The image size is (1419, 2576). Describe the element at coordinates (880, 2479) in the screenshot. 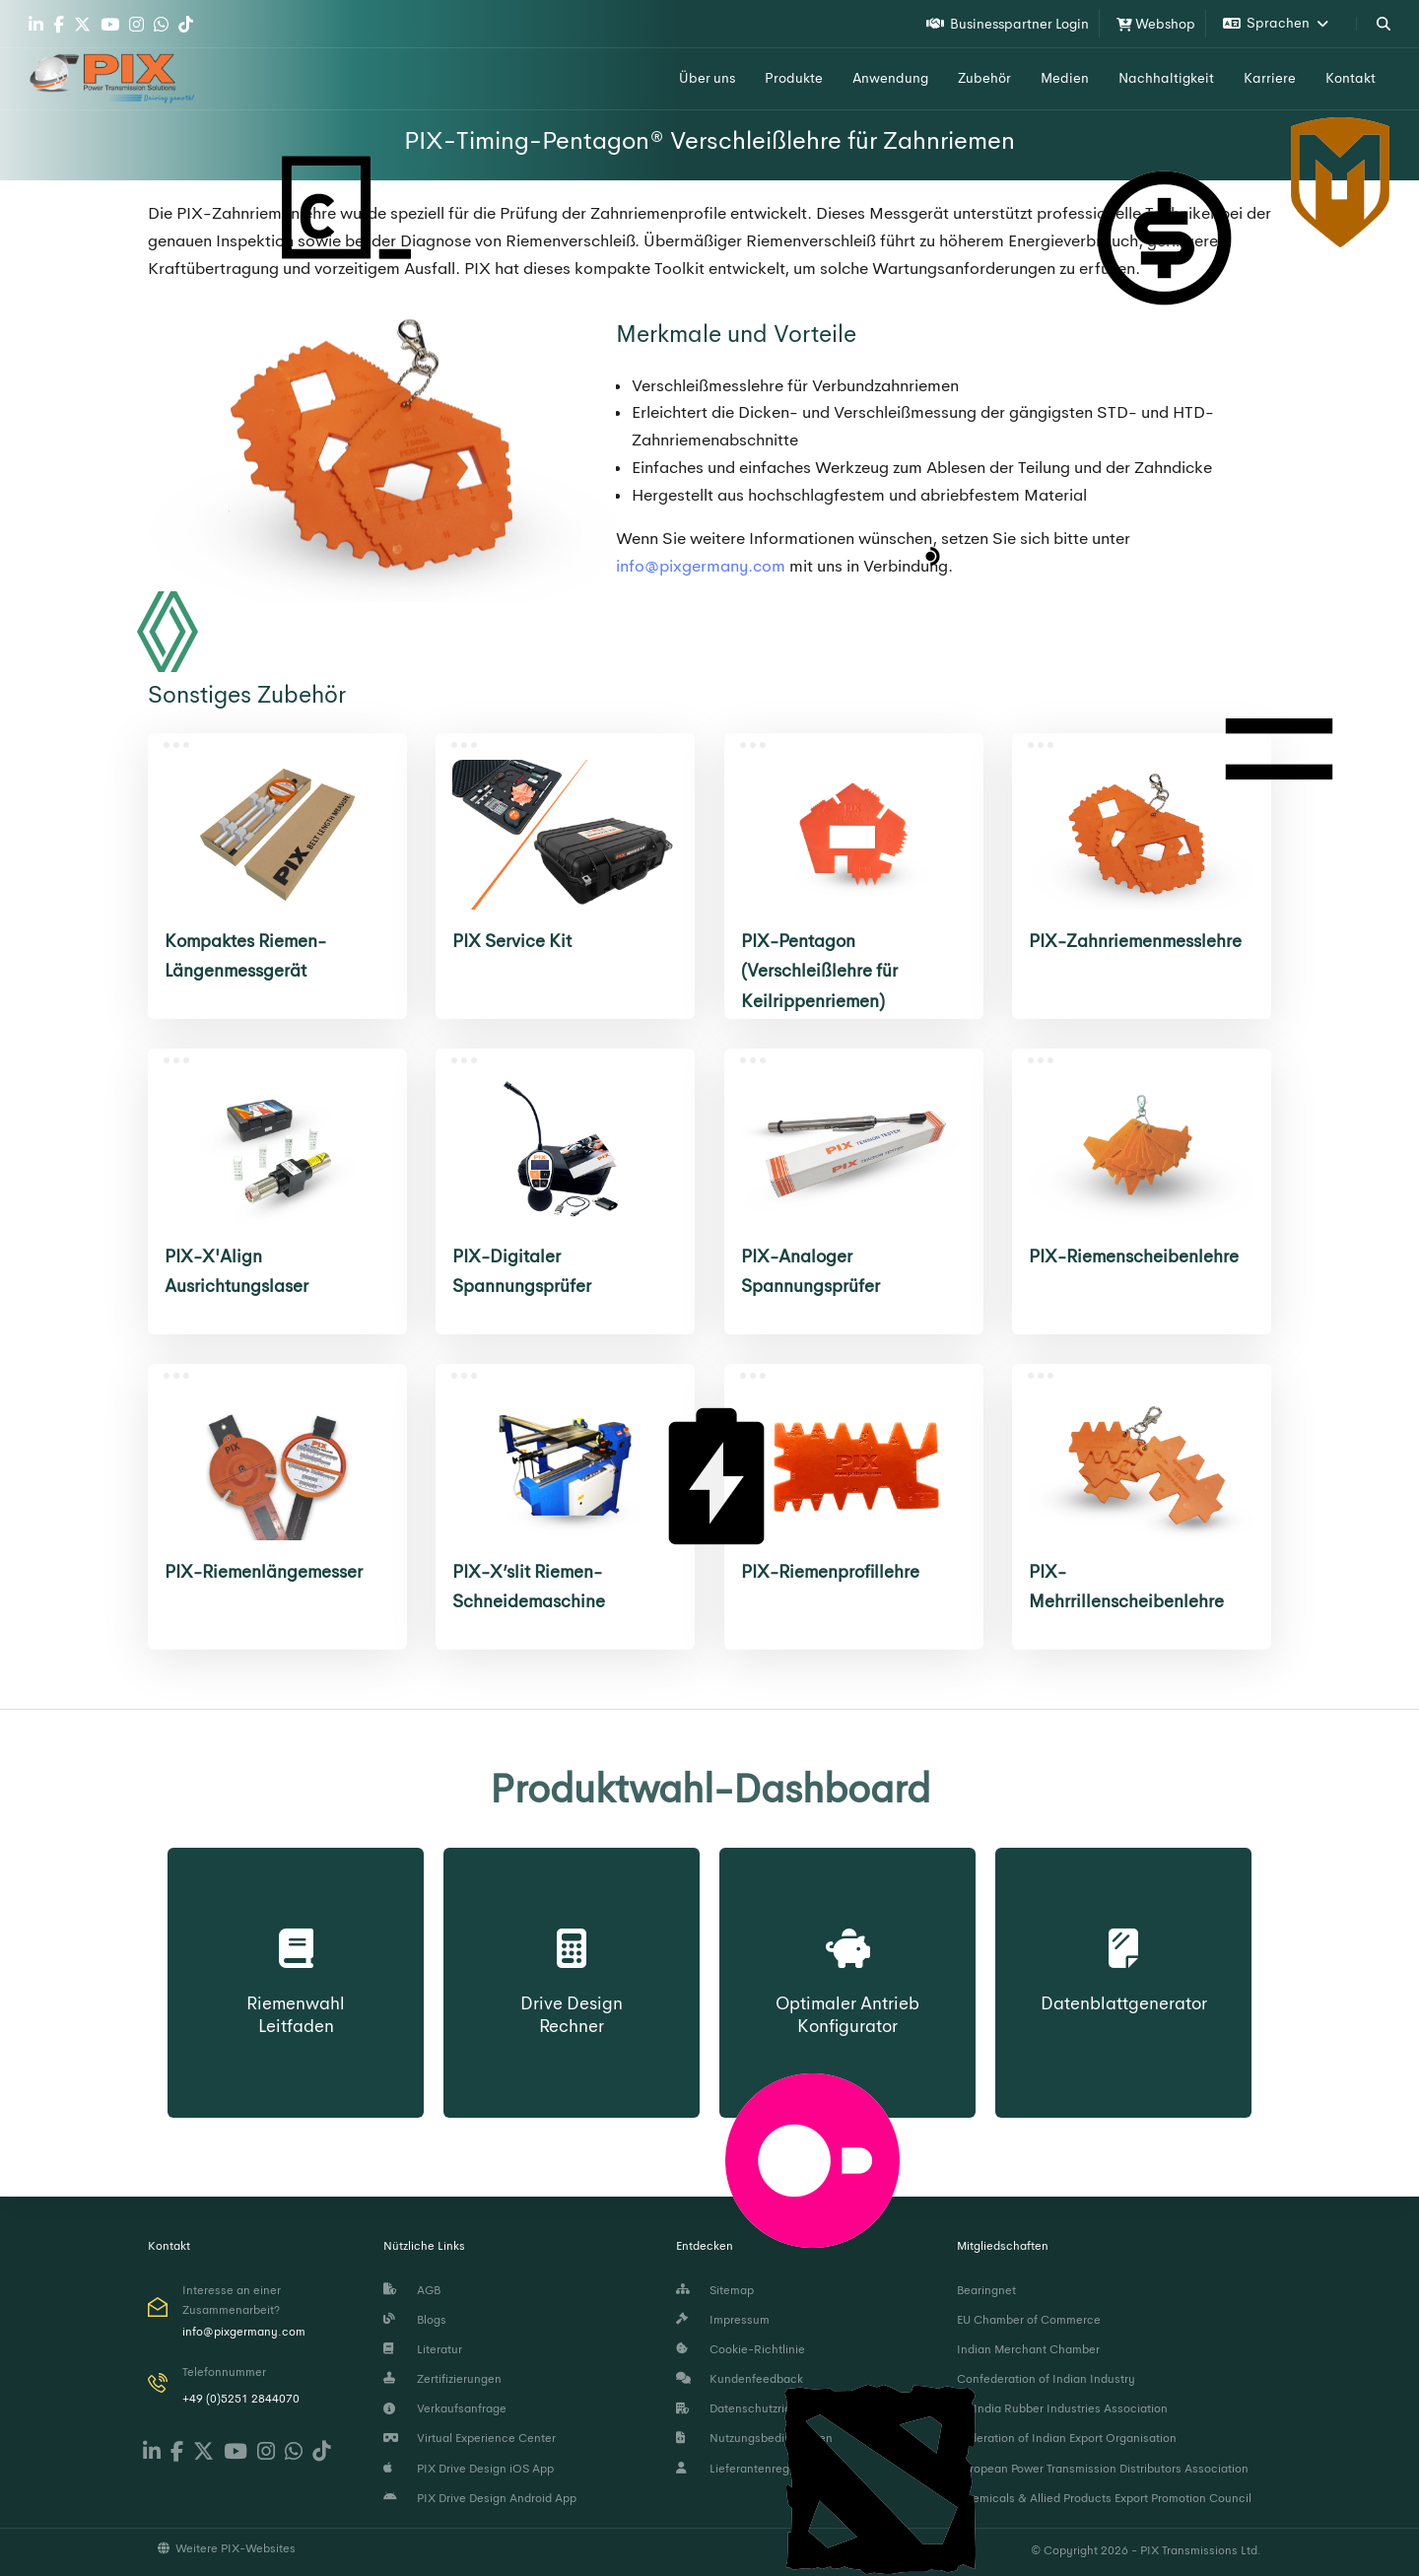

I see `launch Dota 2 game` at that location.